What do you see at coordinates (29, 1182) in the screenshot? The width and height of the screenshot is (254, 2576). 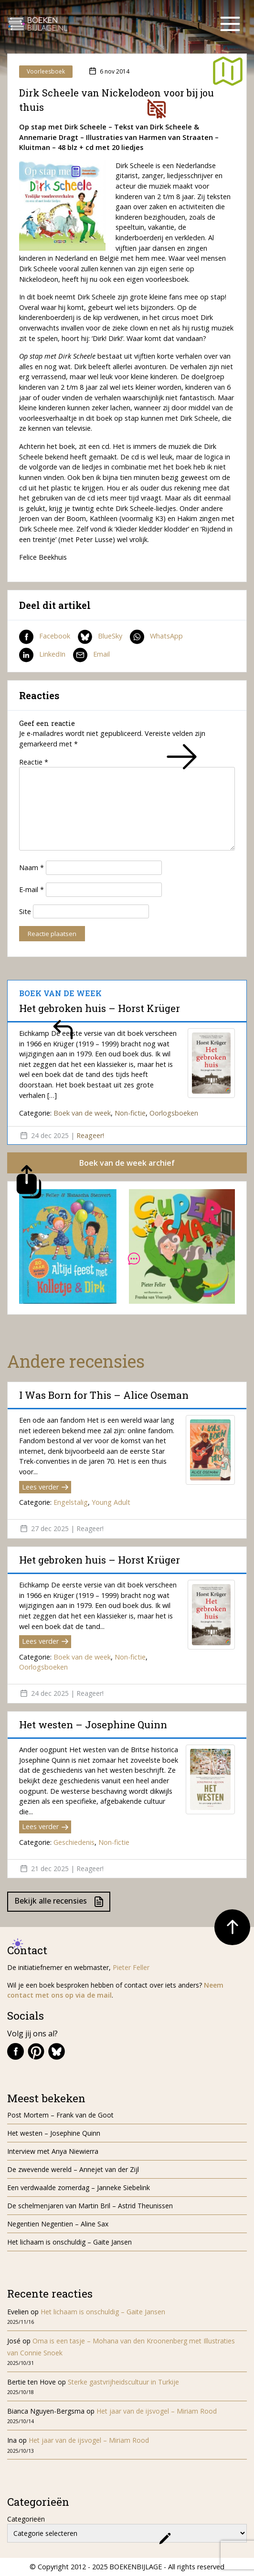 I see `share or export multiple items` at bounding box center [29, 1182].